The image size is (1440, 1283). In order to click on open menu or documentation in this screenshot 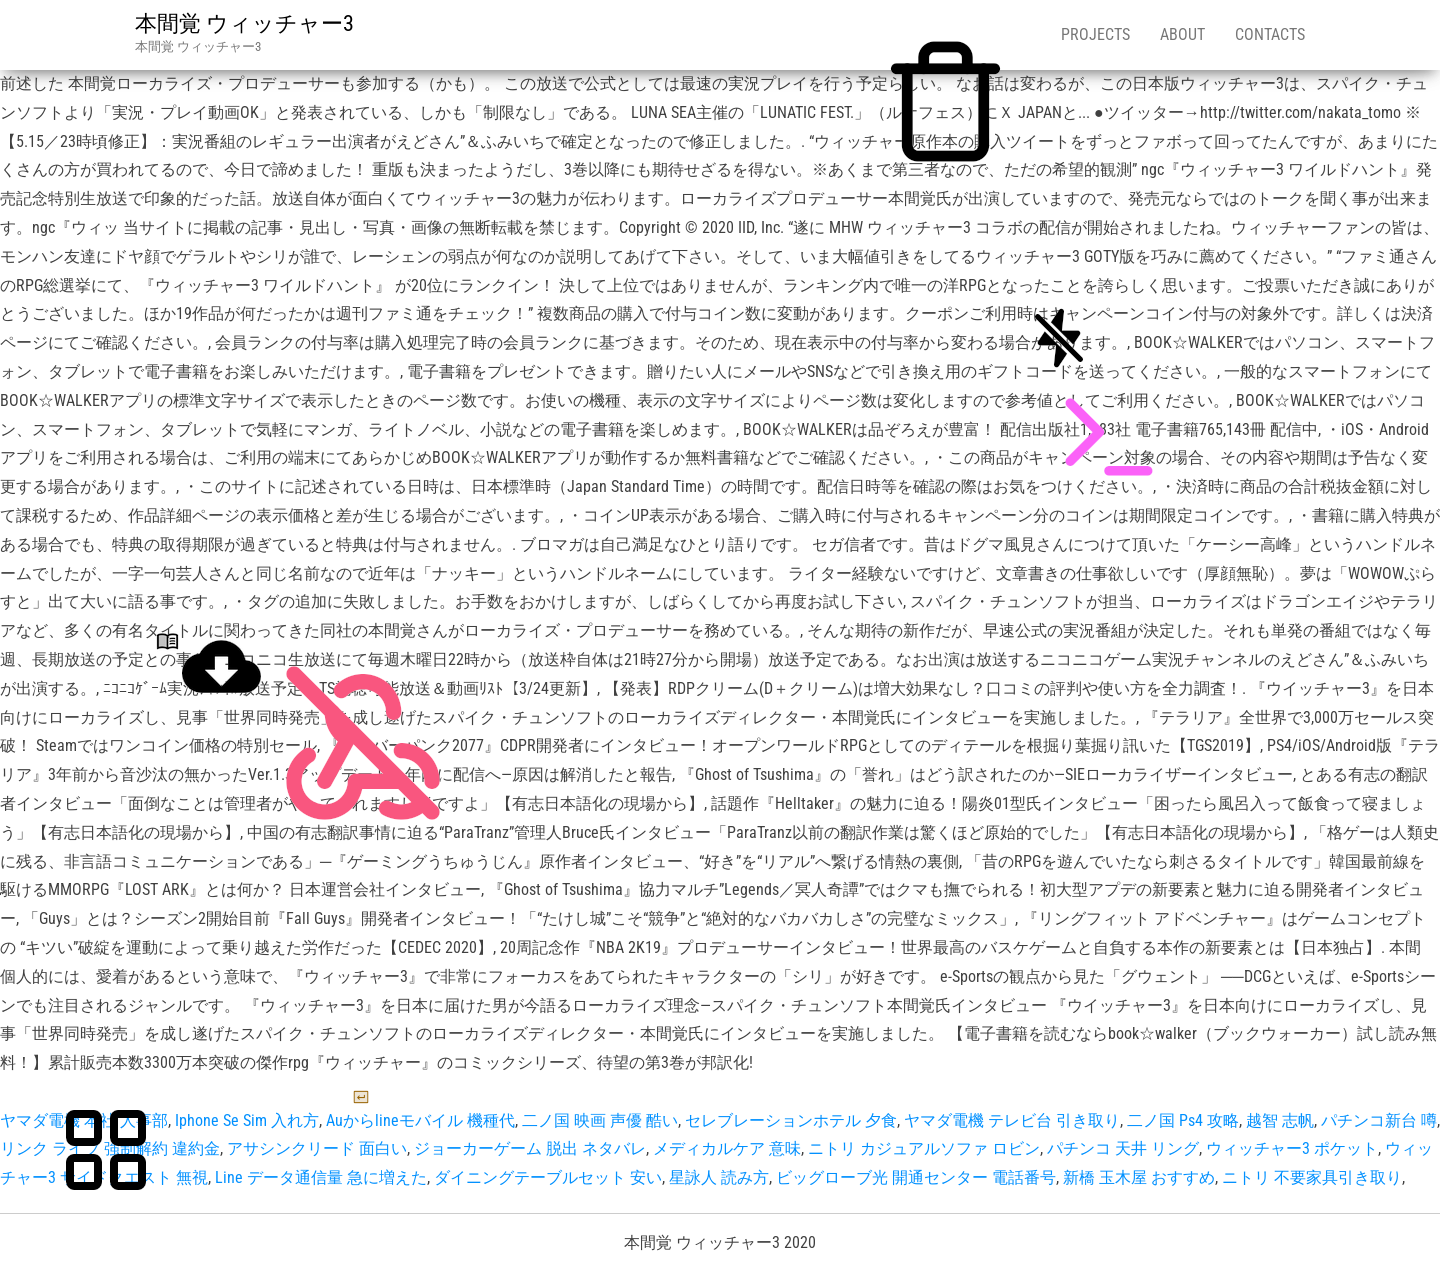, I will do `click(167, 640)`.